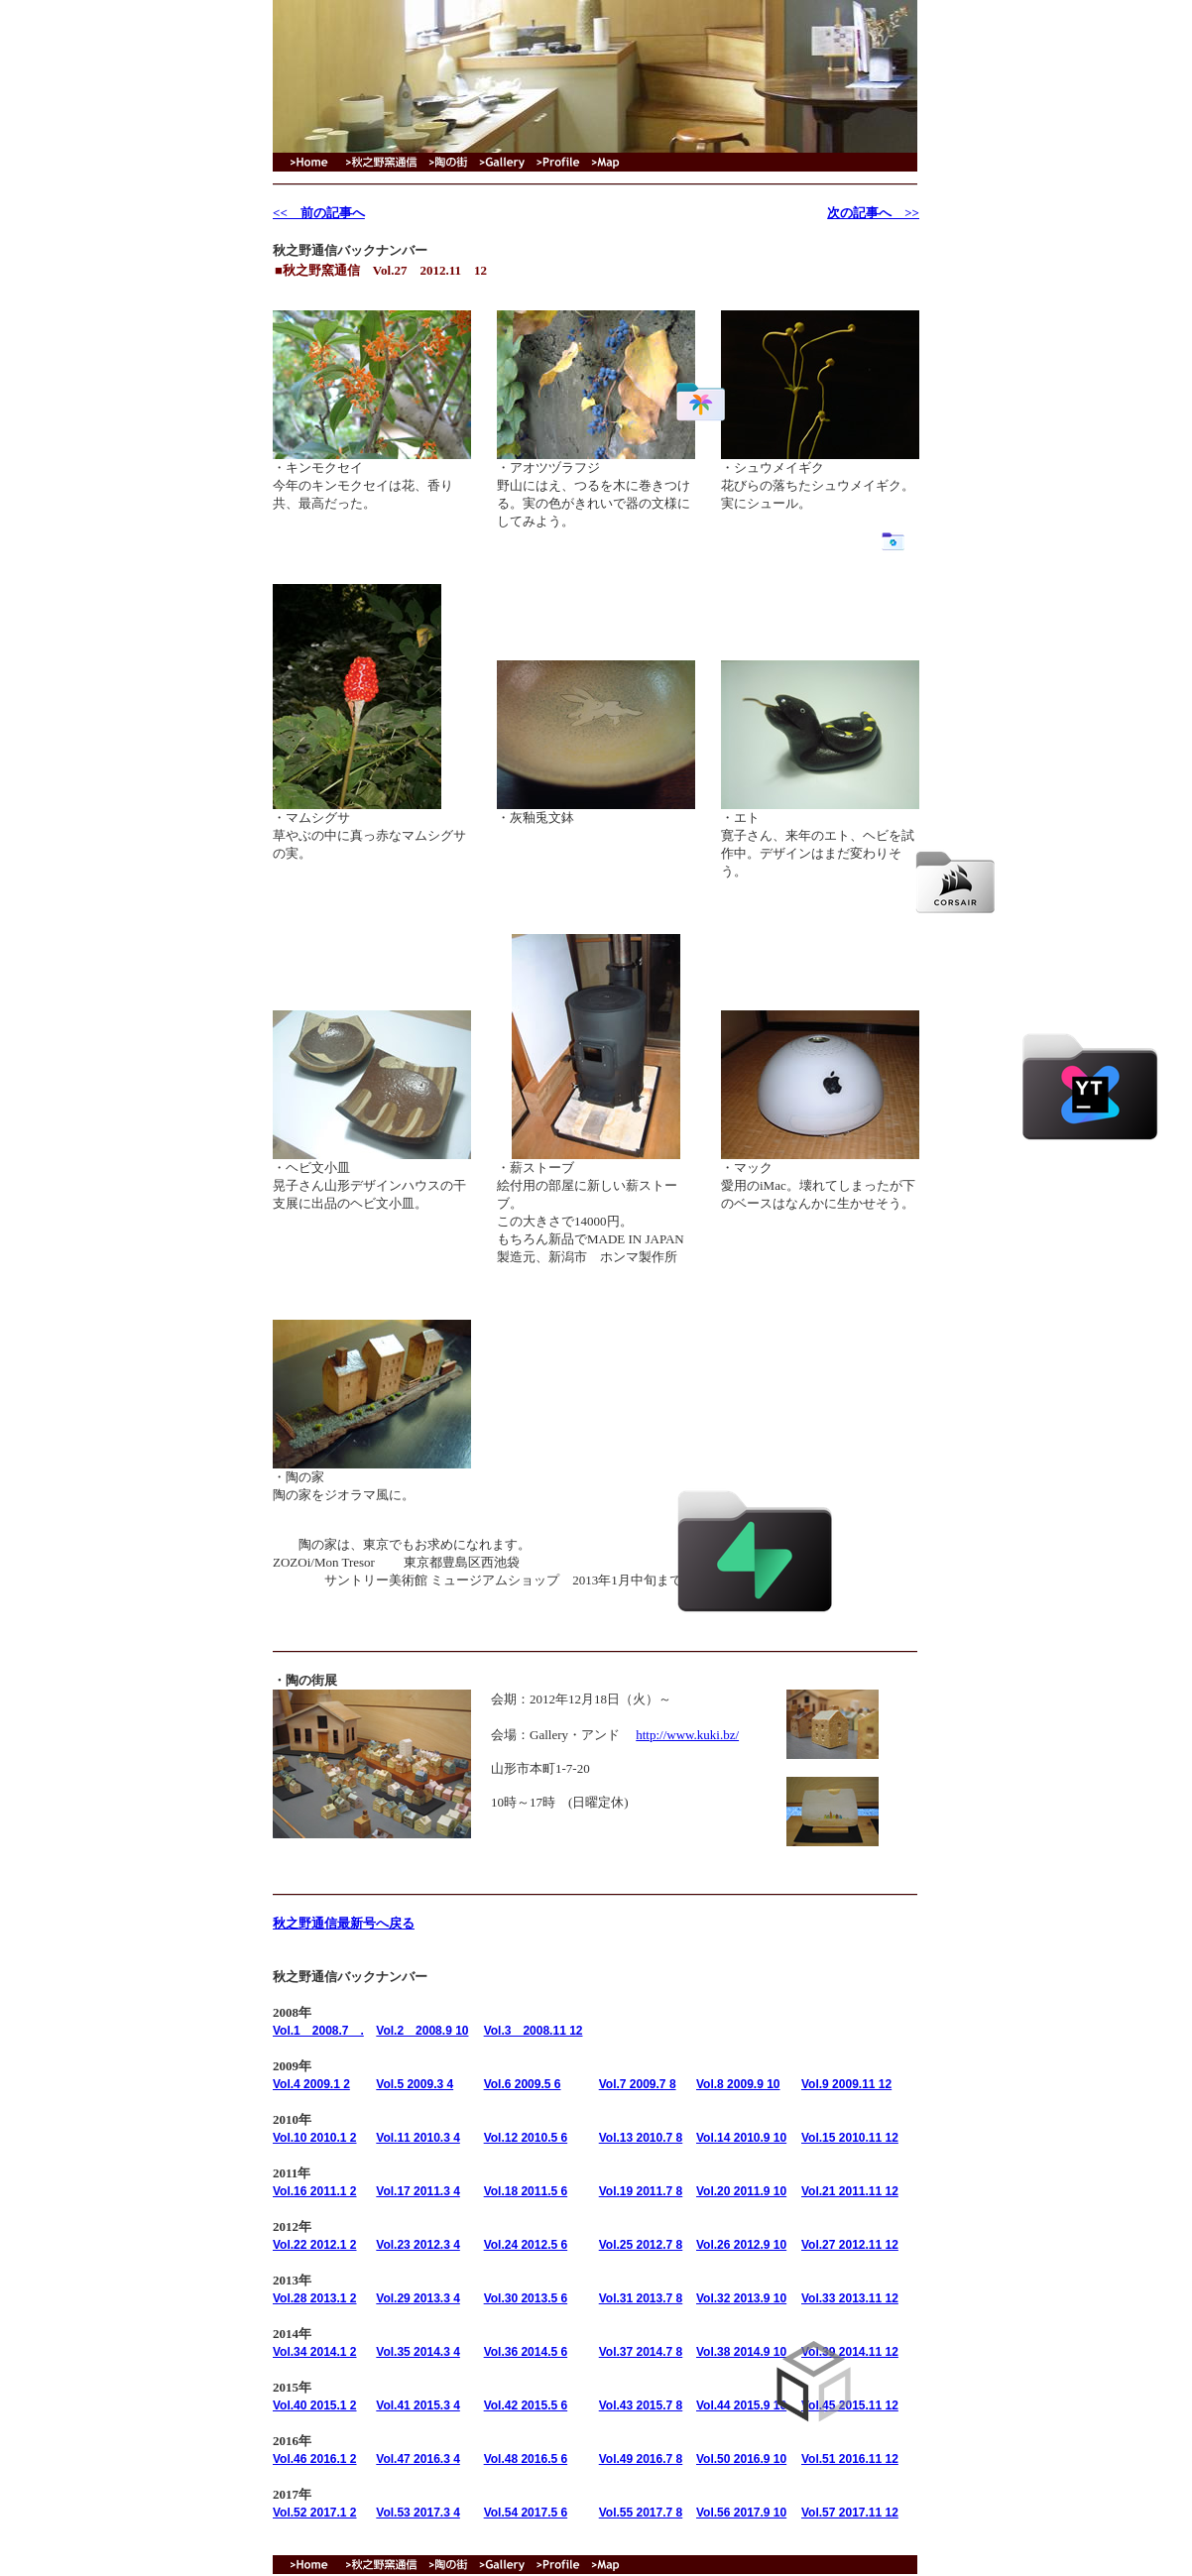 The width and height of the screenshot is (1192, 2576). Describe the element at coordinates (754, 1555) in the screenshot. I see `open supabase project folder` at that location.